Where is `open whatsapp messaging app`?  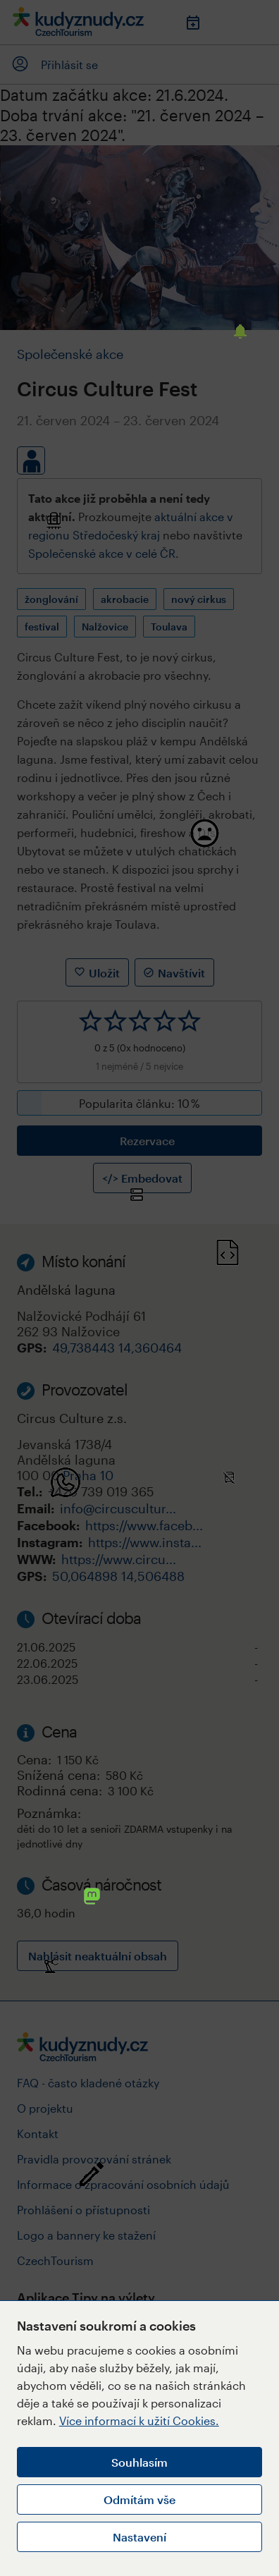 open whatsapp messaging app is located at coordinates (66, 1482).